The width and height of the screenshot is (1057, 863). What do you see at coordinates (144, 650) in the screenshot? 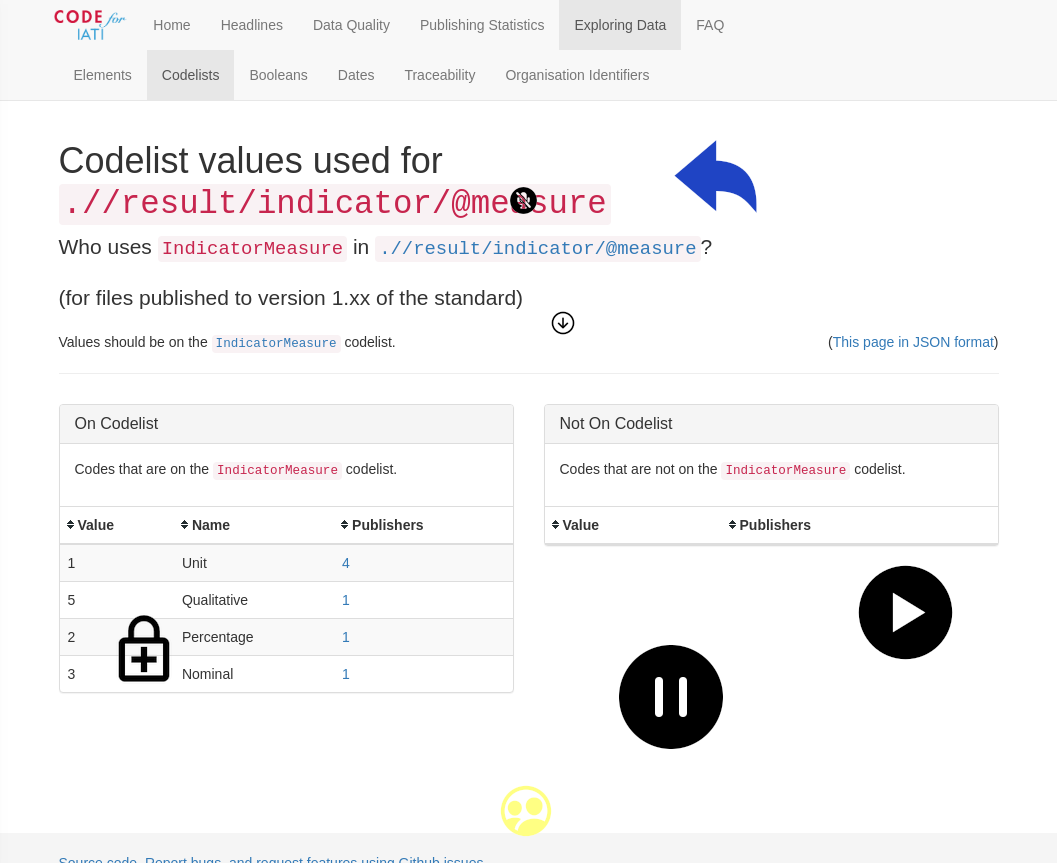
I see `enable enhanced encryption for added security` at bounding box center [144, 650].